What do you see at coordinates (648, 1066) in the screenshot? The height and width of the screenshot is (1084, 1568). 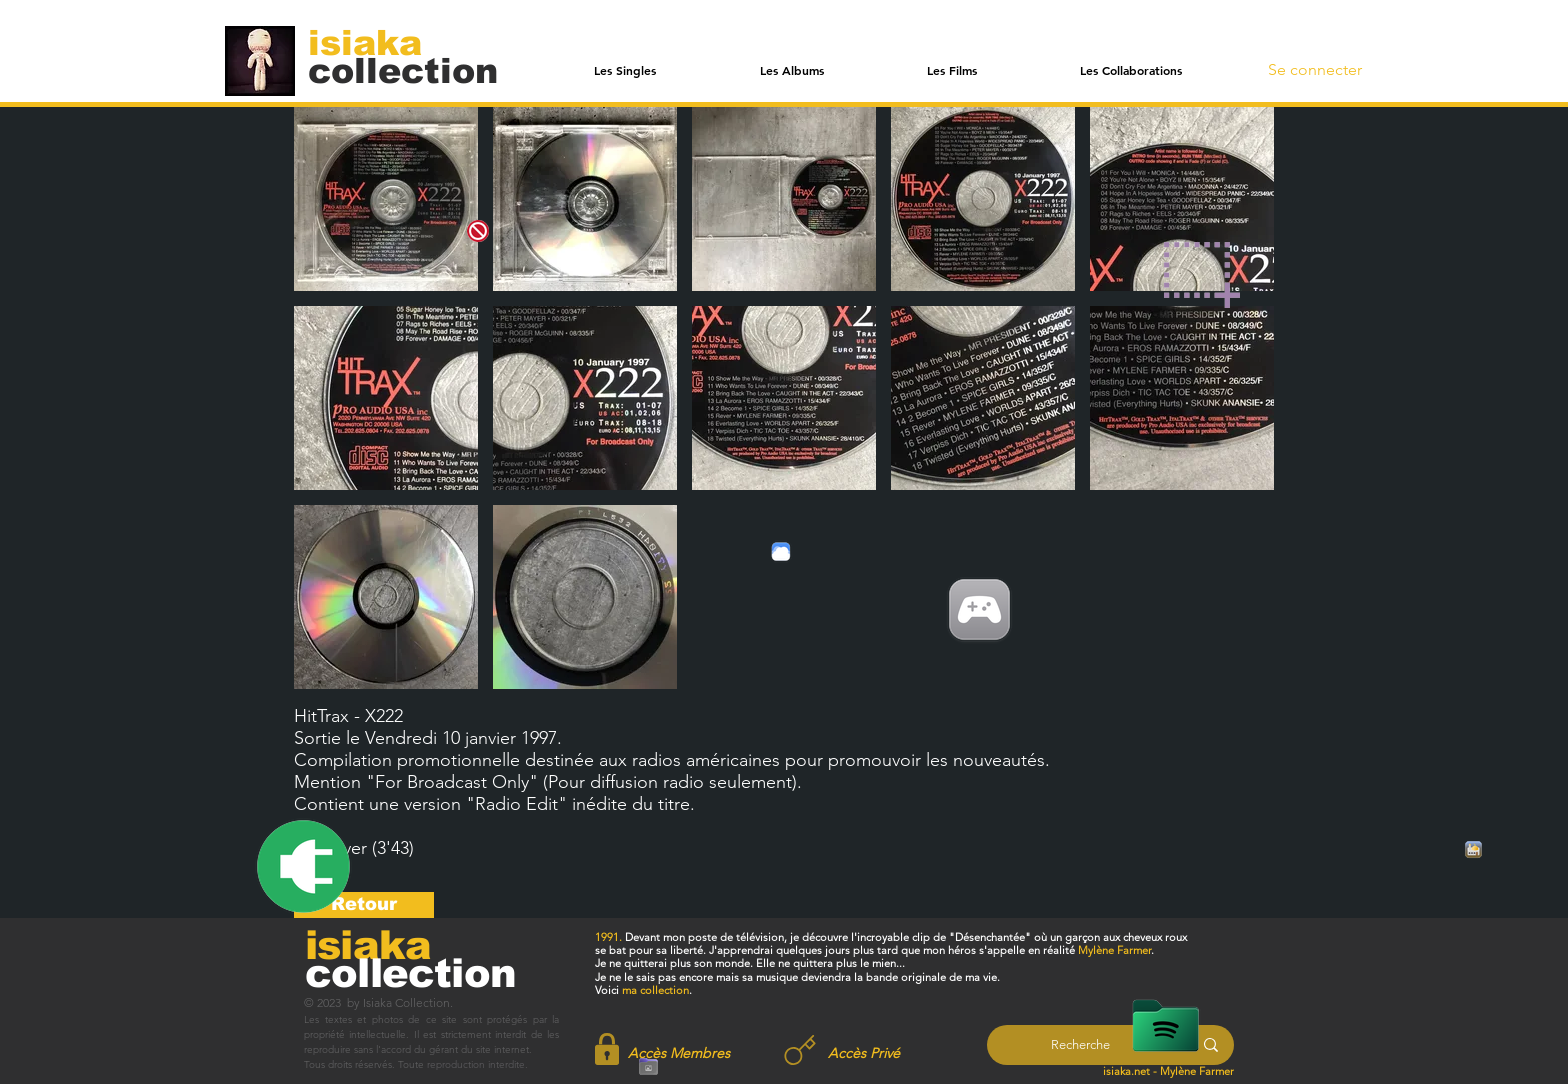 I see `open your pictures folder` at bounding box center [648, 1066].